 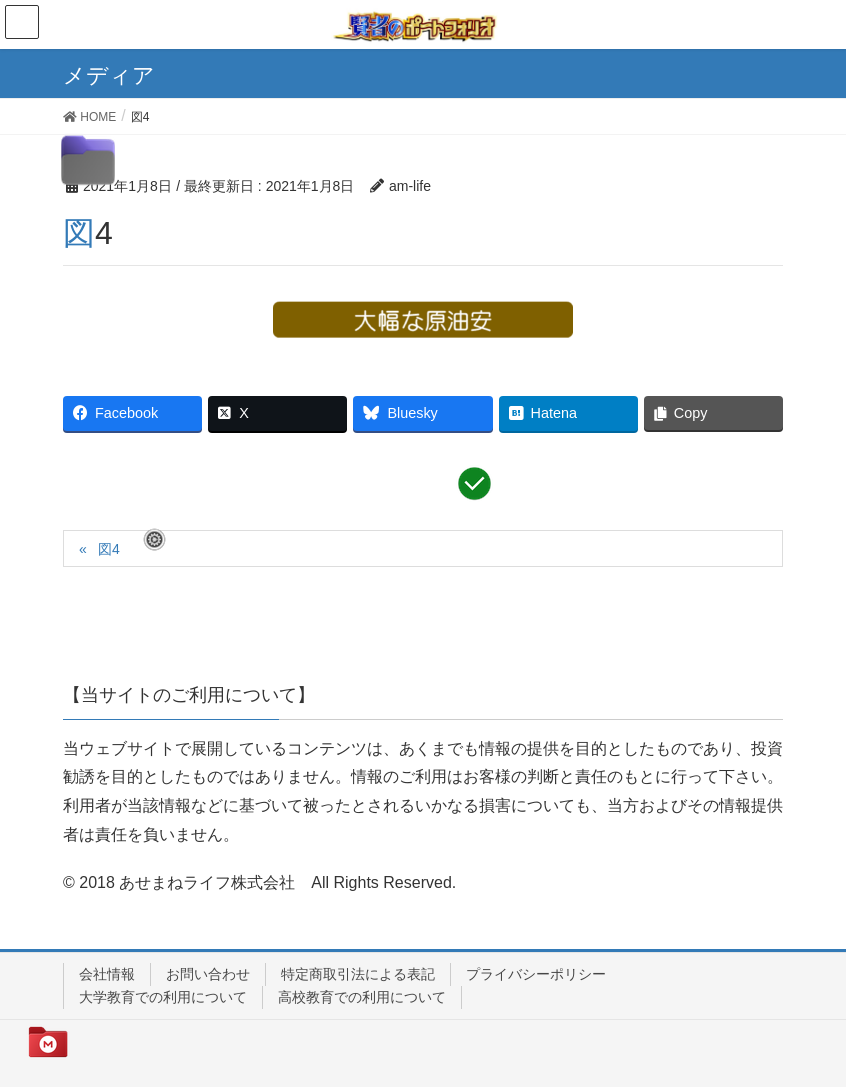 What do you see at coordinates (154, 539) in the screenshot?
I see `open system settings` at bounding box center [154, 539].